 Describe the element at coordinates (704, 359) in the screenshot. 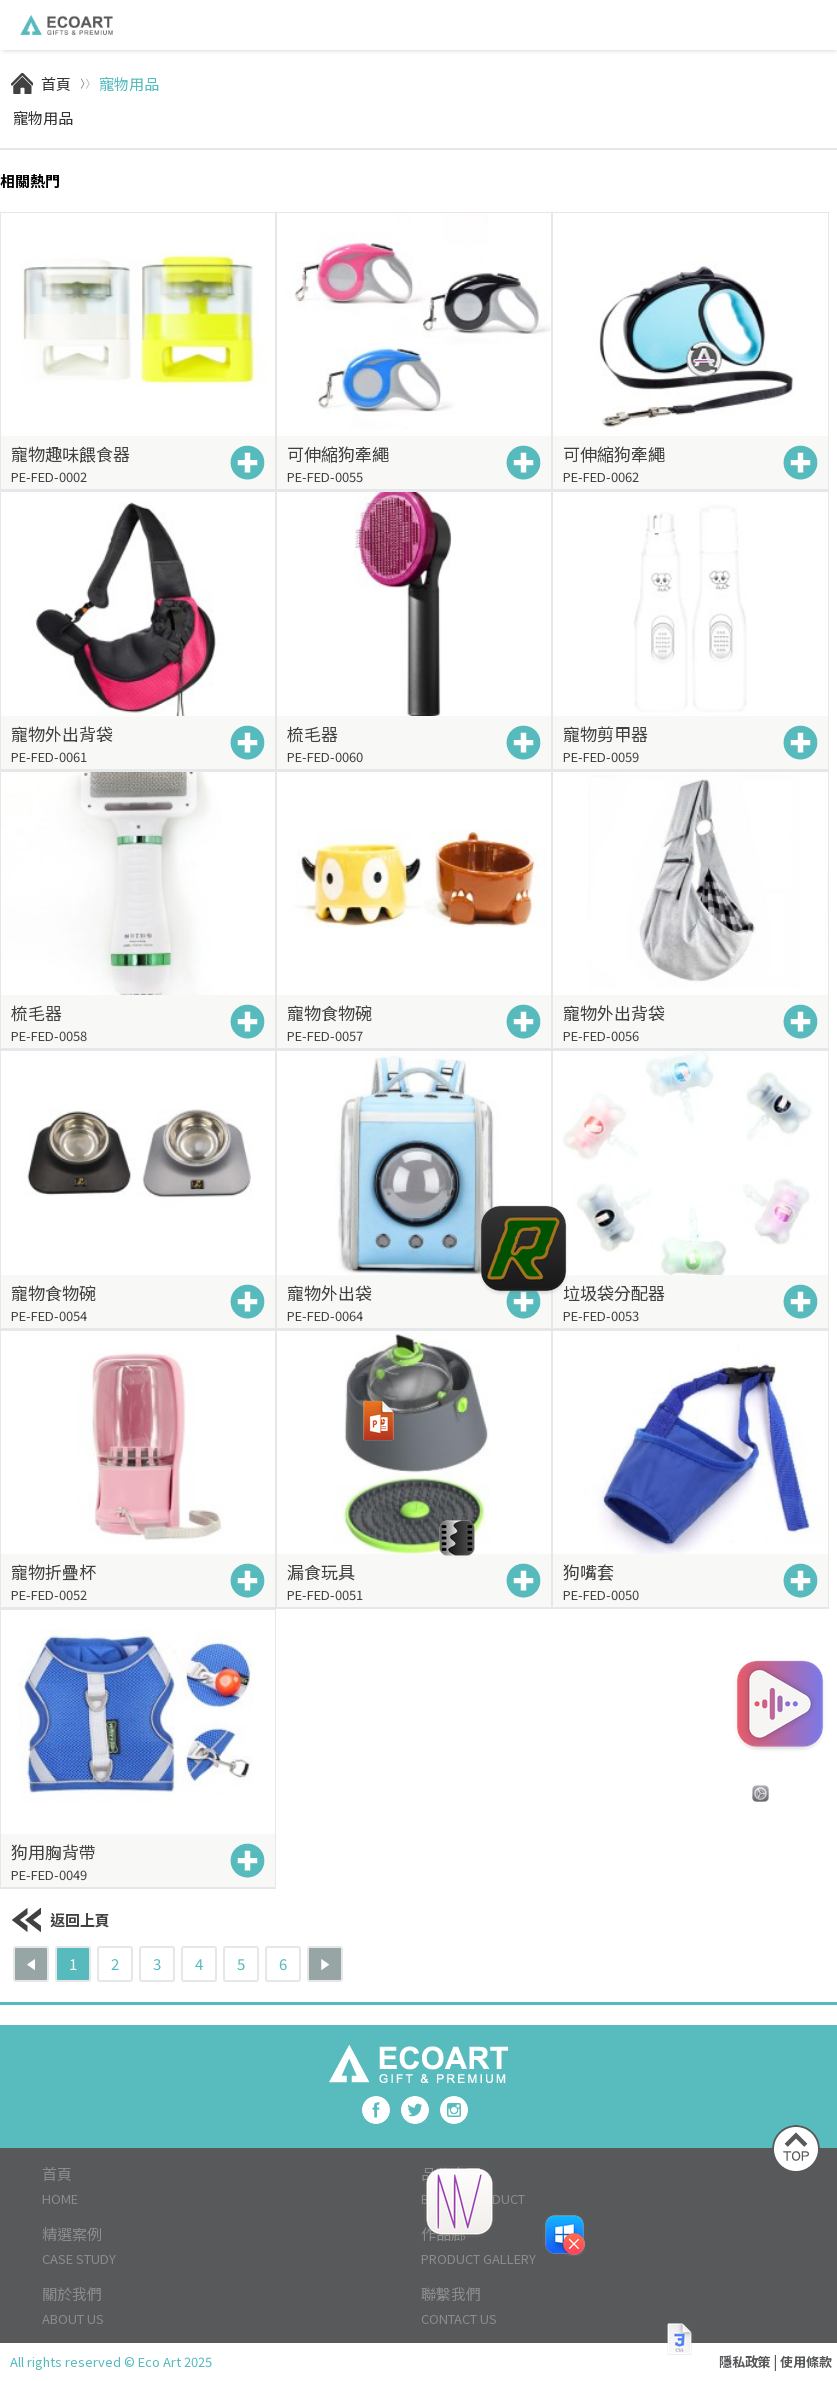

I see `open the software updater application` at that location.